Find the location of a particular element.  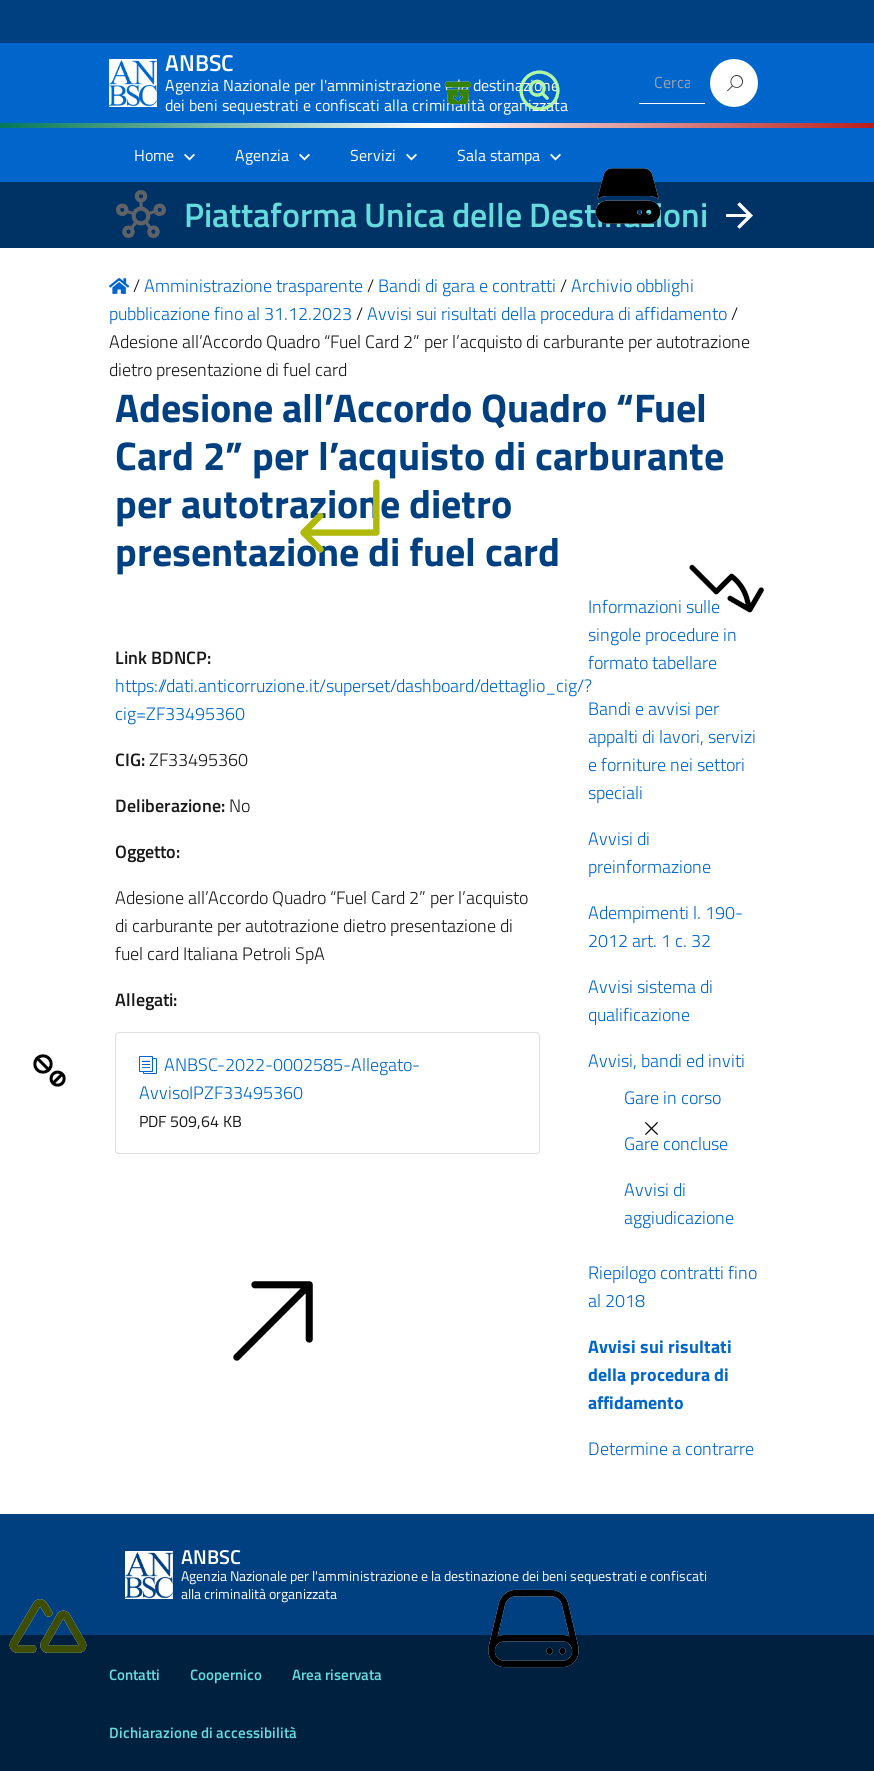

close a dialog or modal is located at coordinates (651, 1128).